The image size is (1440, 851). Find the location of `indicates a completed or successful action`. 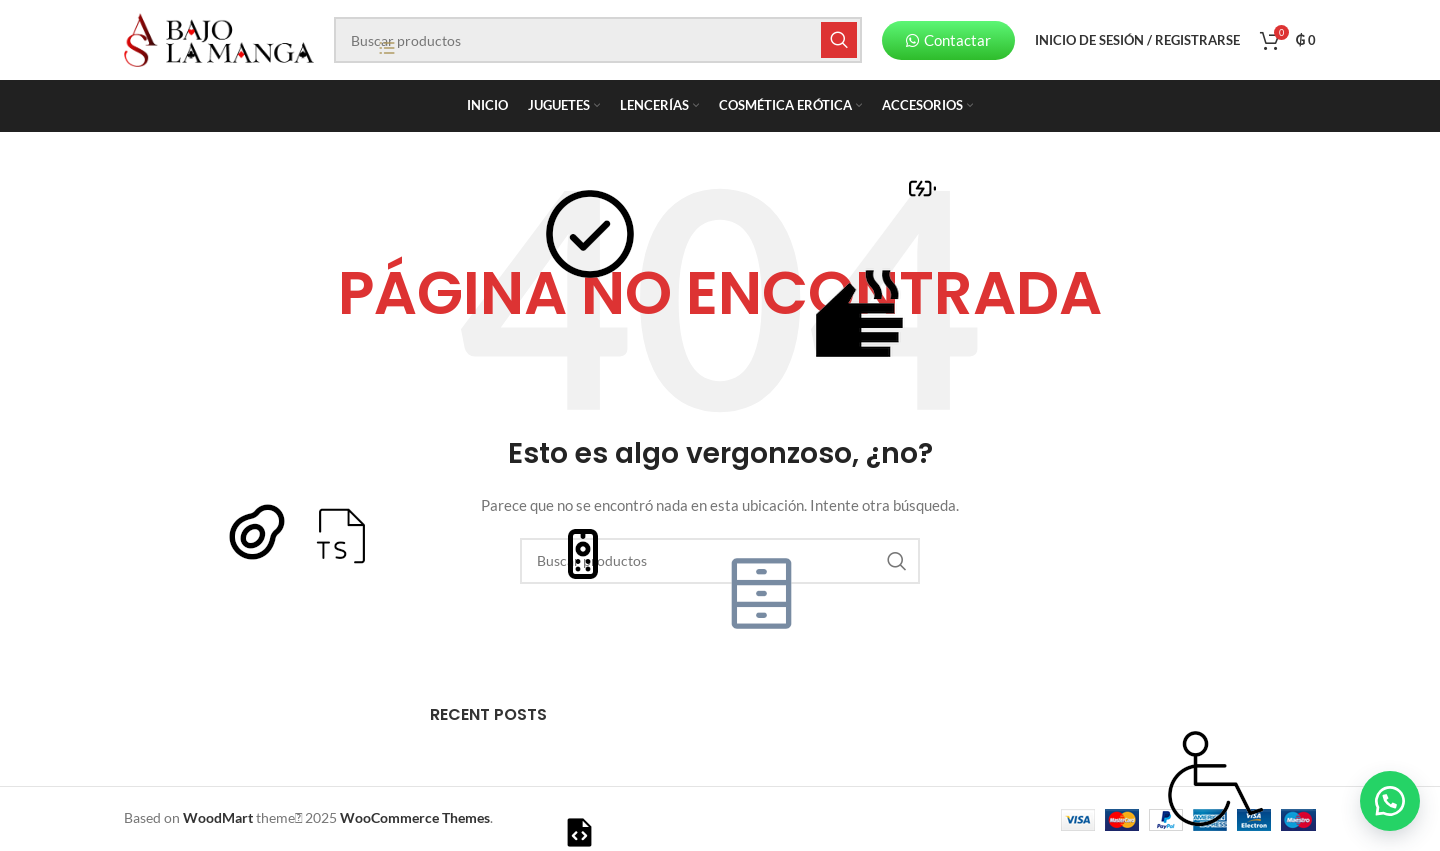

indicates a completed or successful action is located at coordinates (590, 234).